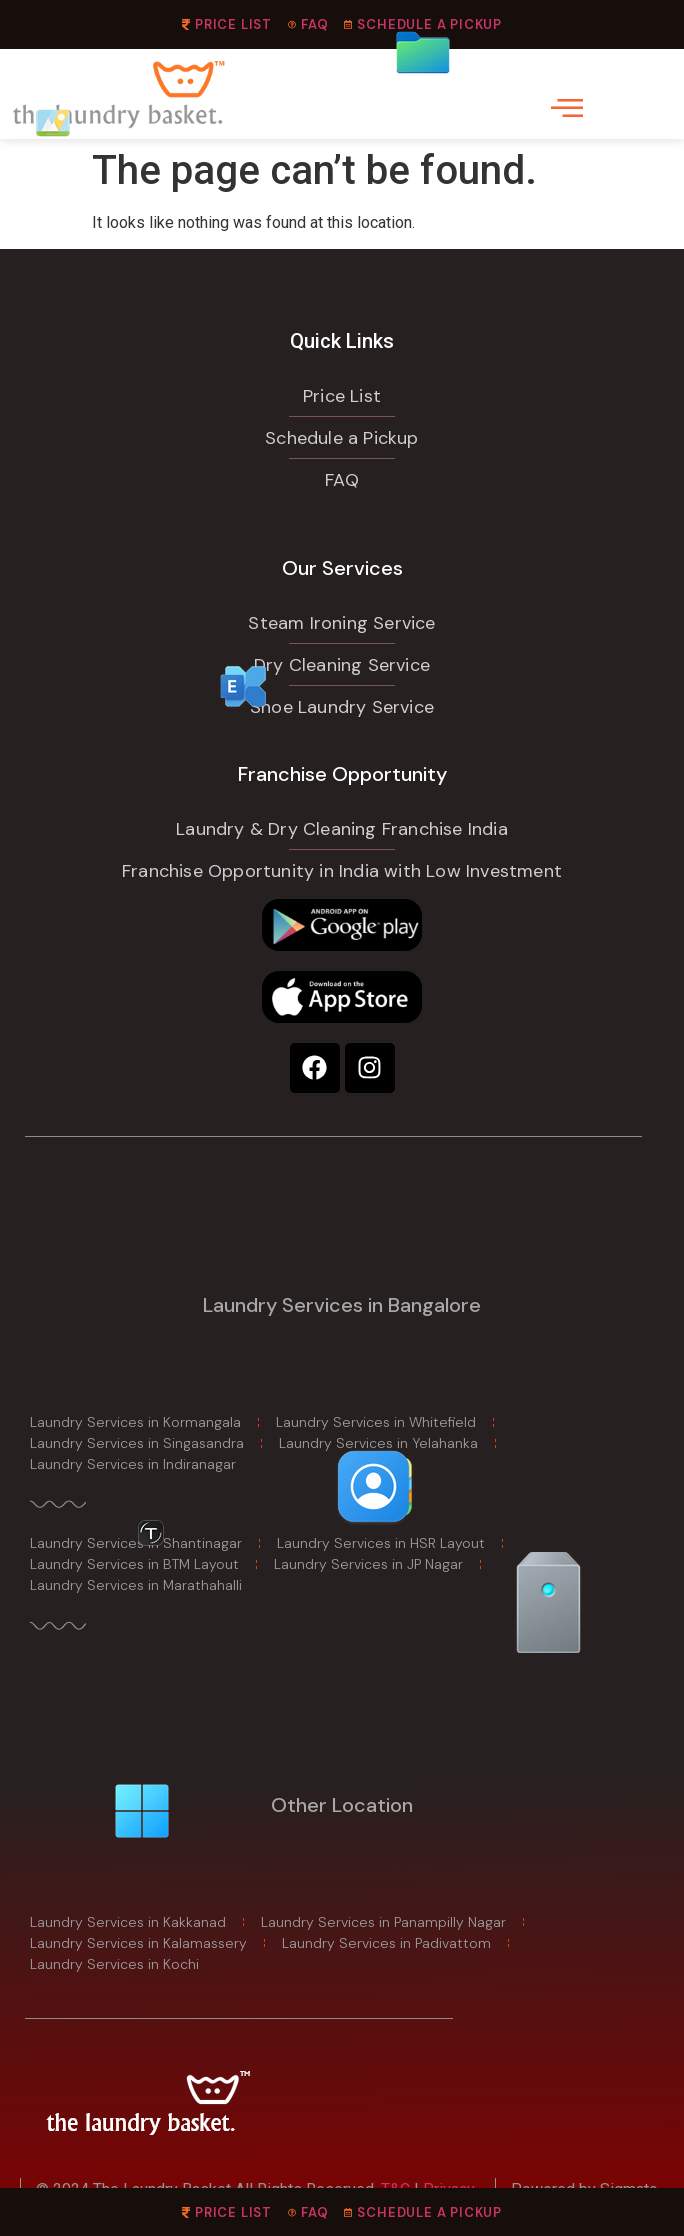 The image size is (684, 2236). I want to click on open the color gradient settings folder, so click(423, 54).